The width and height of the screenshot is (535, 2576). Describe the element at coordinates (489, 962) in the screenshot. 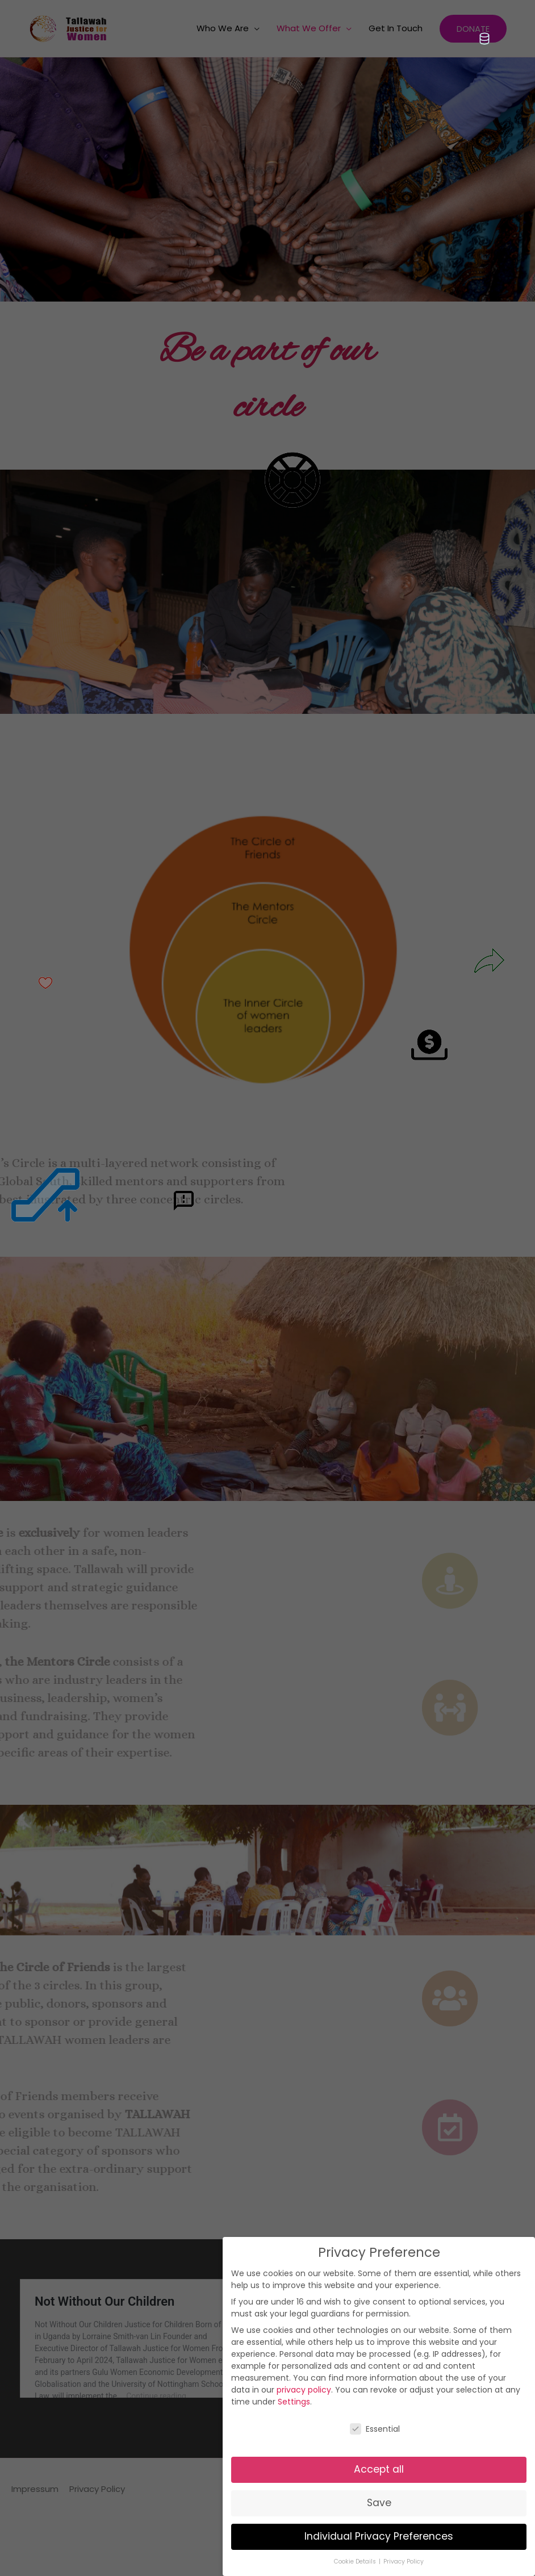

I see `share this content` at that location.